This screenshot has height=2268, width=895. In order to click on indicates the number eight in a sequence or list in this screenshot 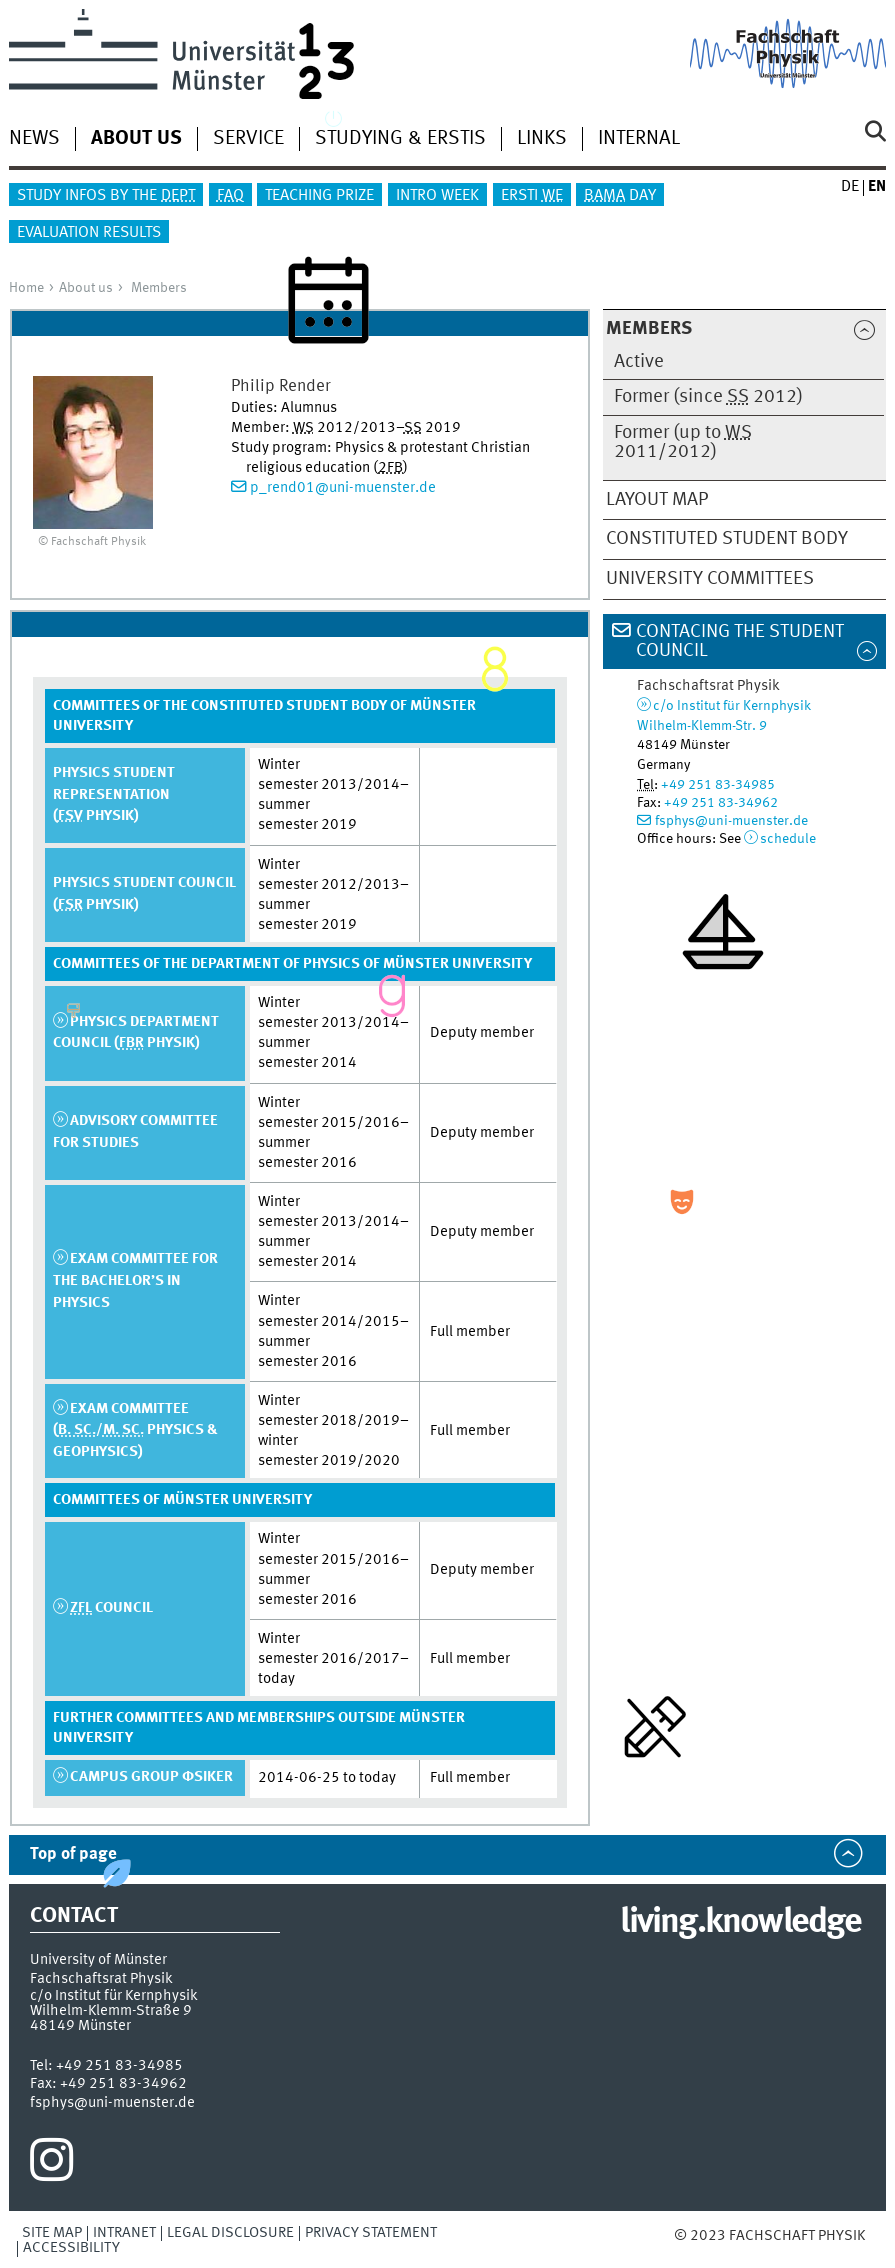, I will do `click(495, 669)`.